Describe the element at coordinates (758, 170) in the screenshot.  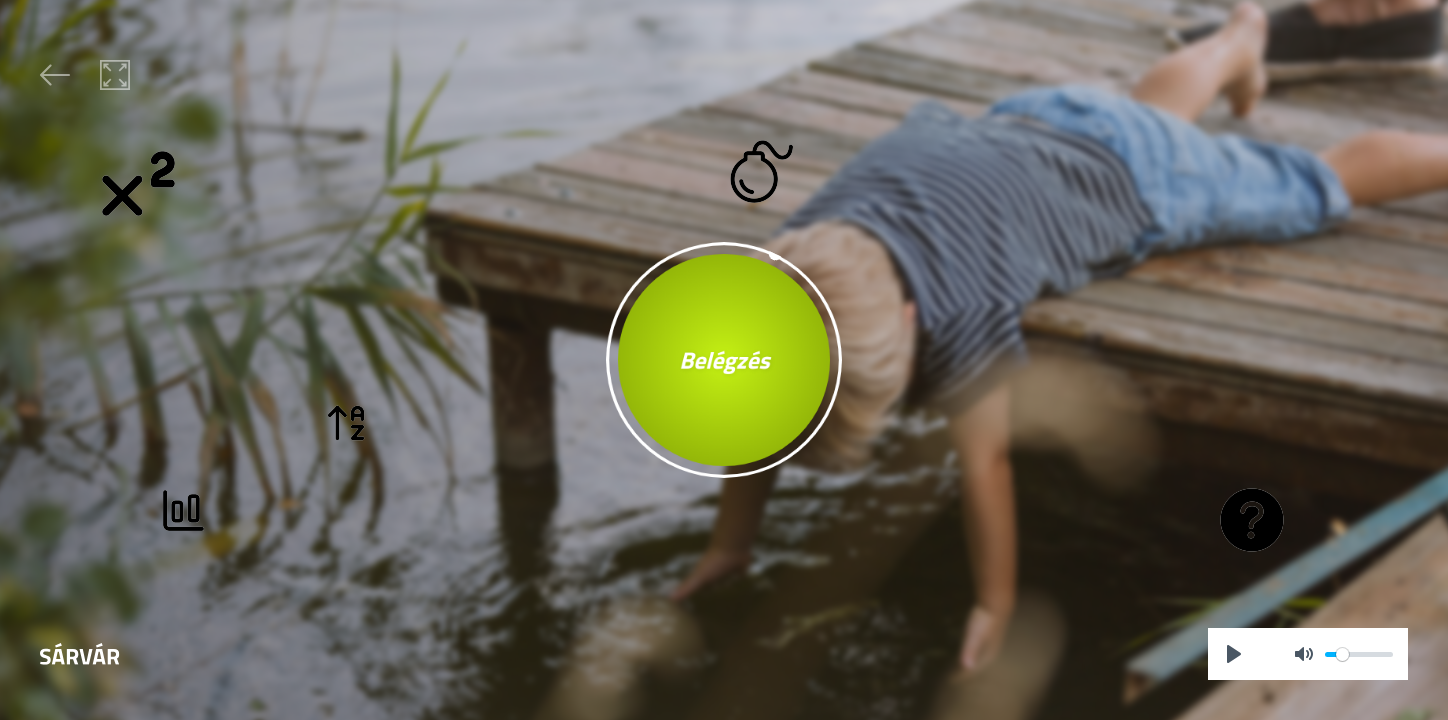
I see `indicates a destructive or irreversible action` at that location.